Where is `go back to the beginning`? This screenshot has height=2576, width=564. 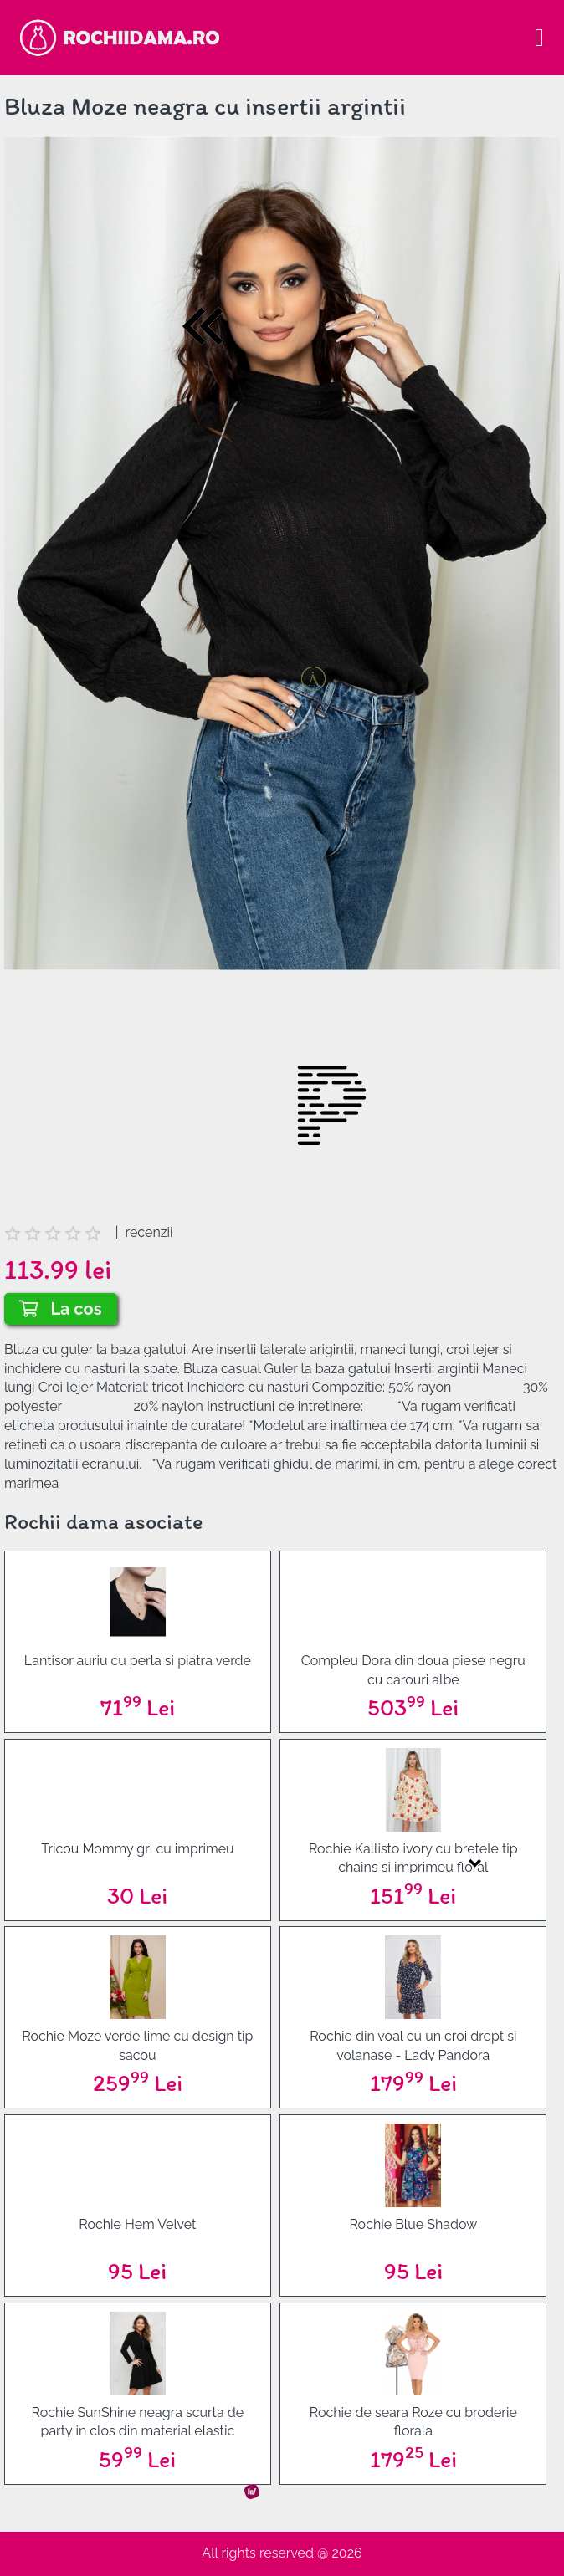 go back to the beginning is located at coordinates (204, 326).